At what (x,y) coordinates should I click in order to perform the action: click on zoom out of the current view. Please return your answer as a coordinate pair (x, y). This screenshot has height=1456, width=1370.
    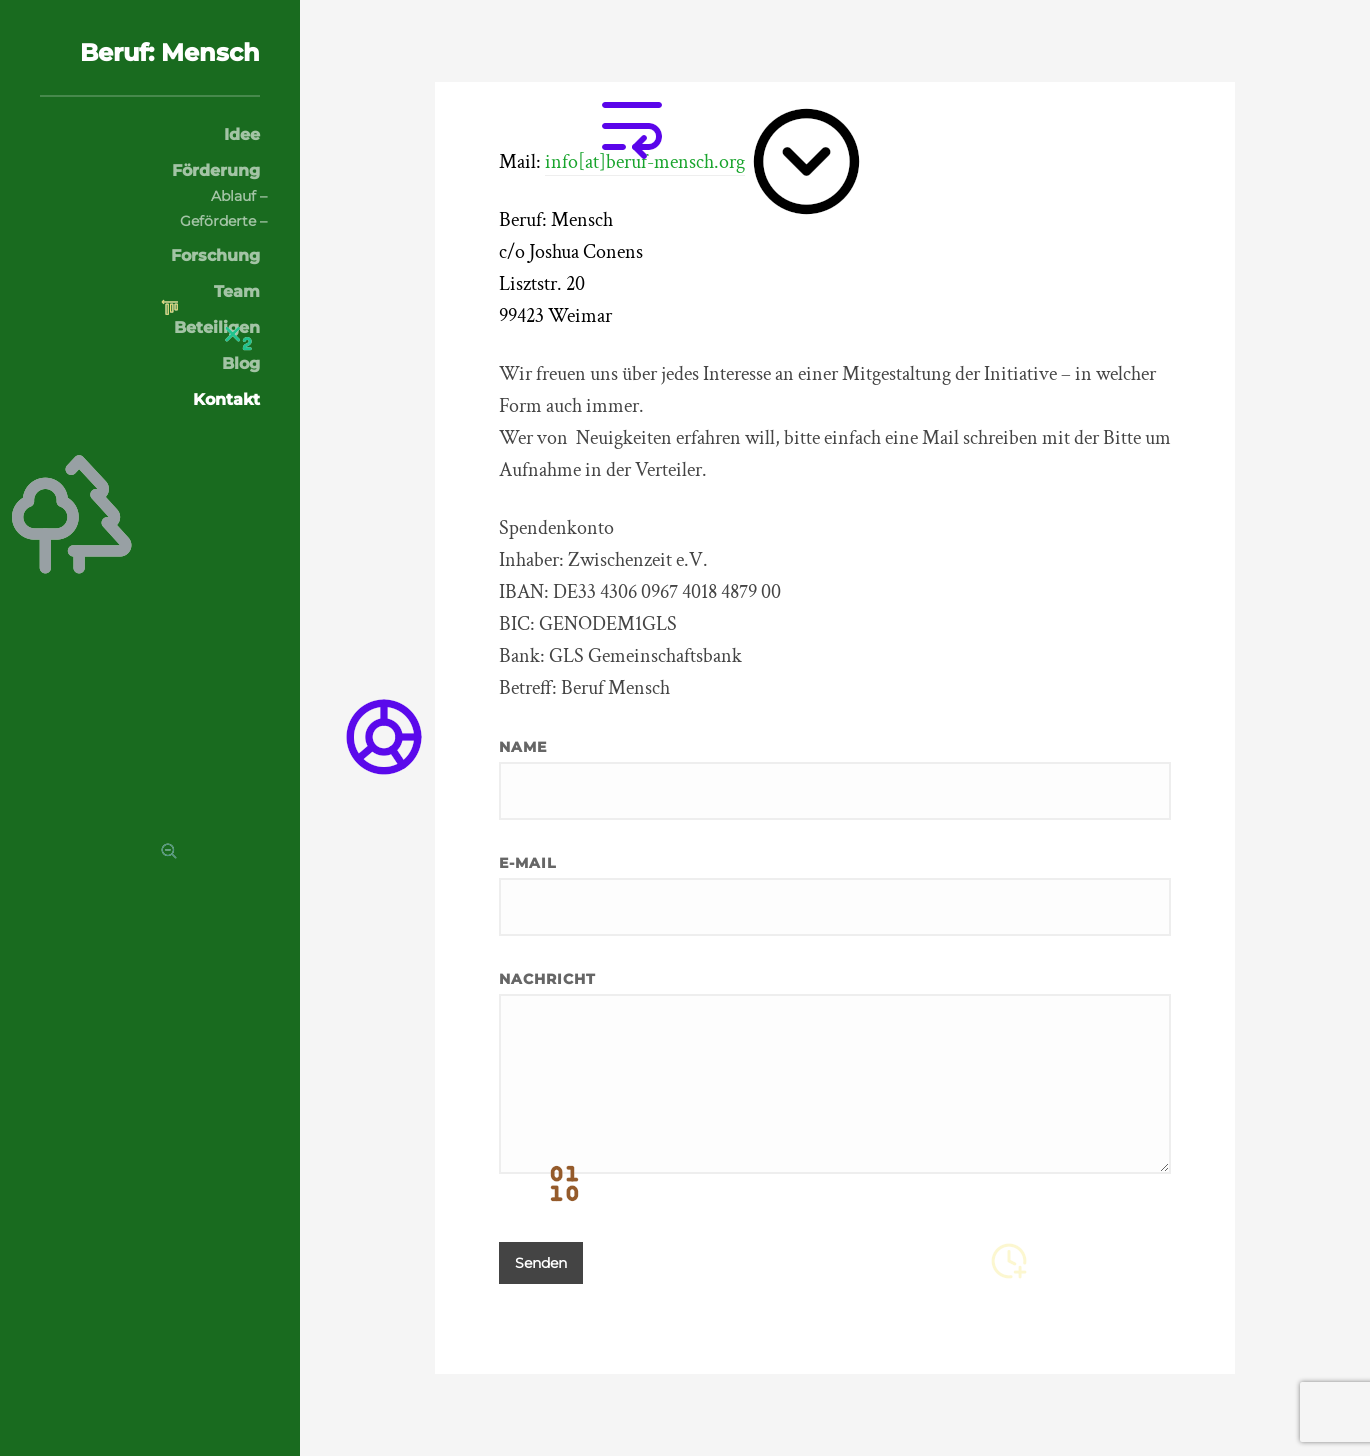
    Looking at the image, I should click on (169, 851).